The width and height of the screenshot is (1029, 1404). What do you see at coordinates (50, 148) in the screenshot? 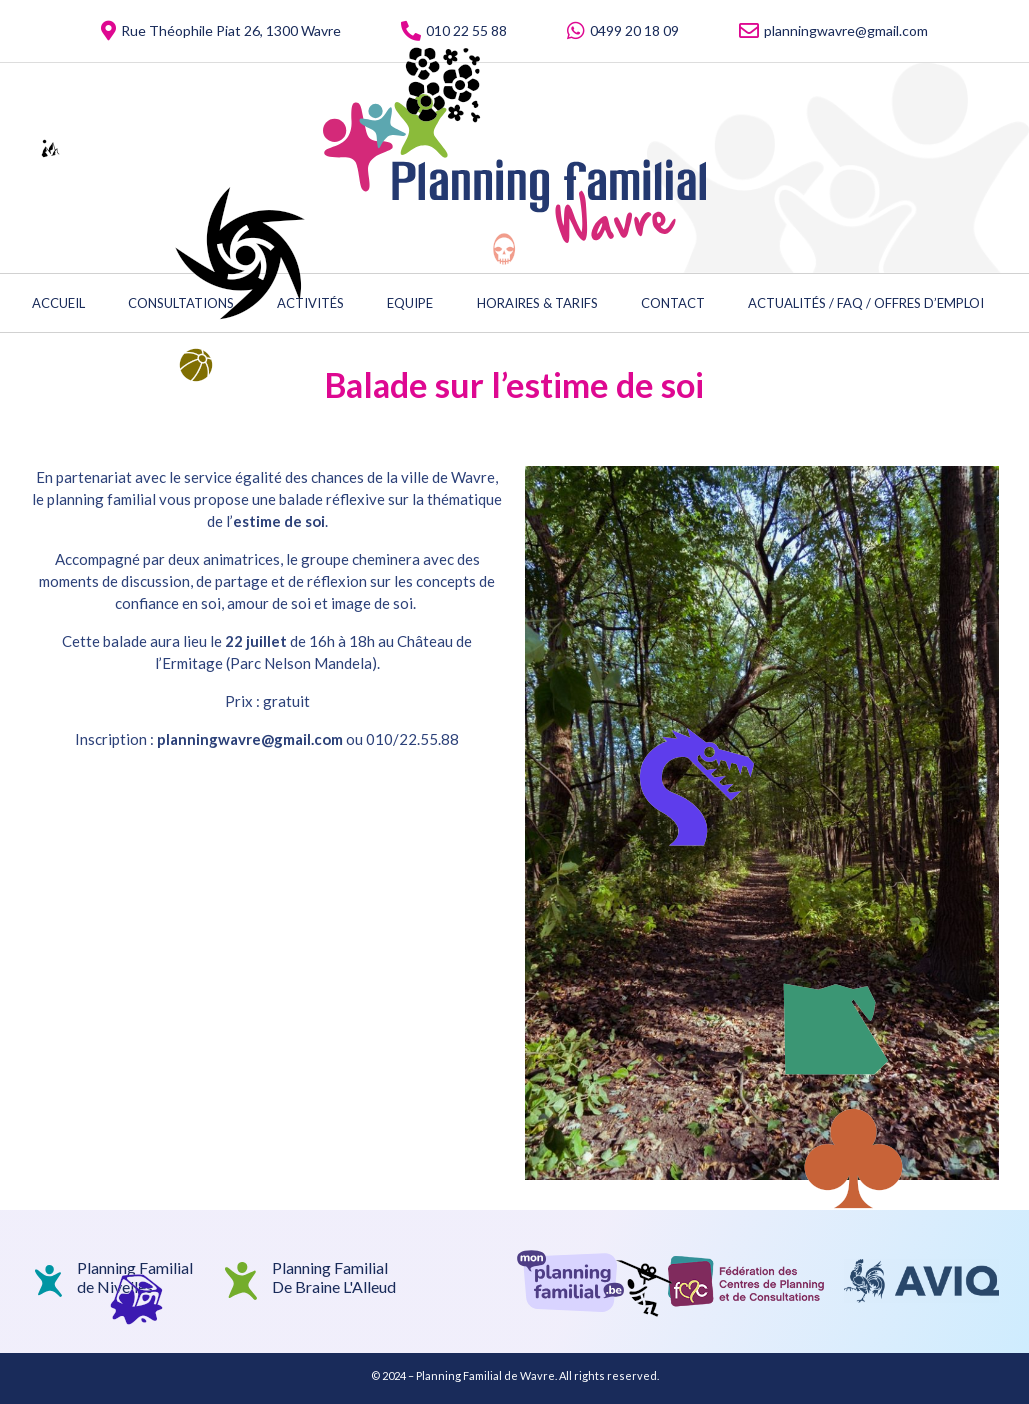
I see `view mountain summits or peaks` at bounding box center [50, 148].